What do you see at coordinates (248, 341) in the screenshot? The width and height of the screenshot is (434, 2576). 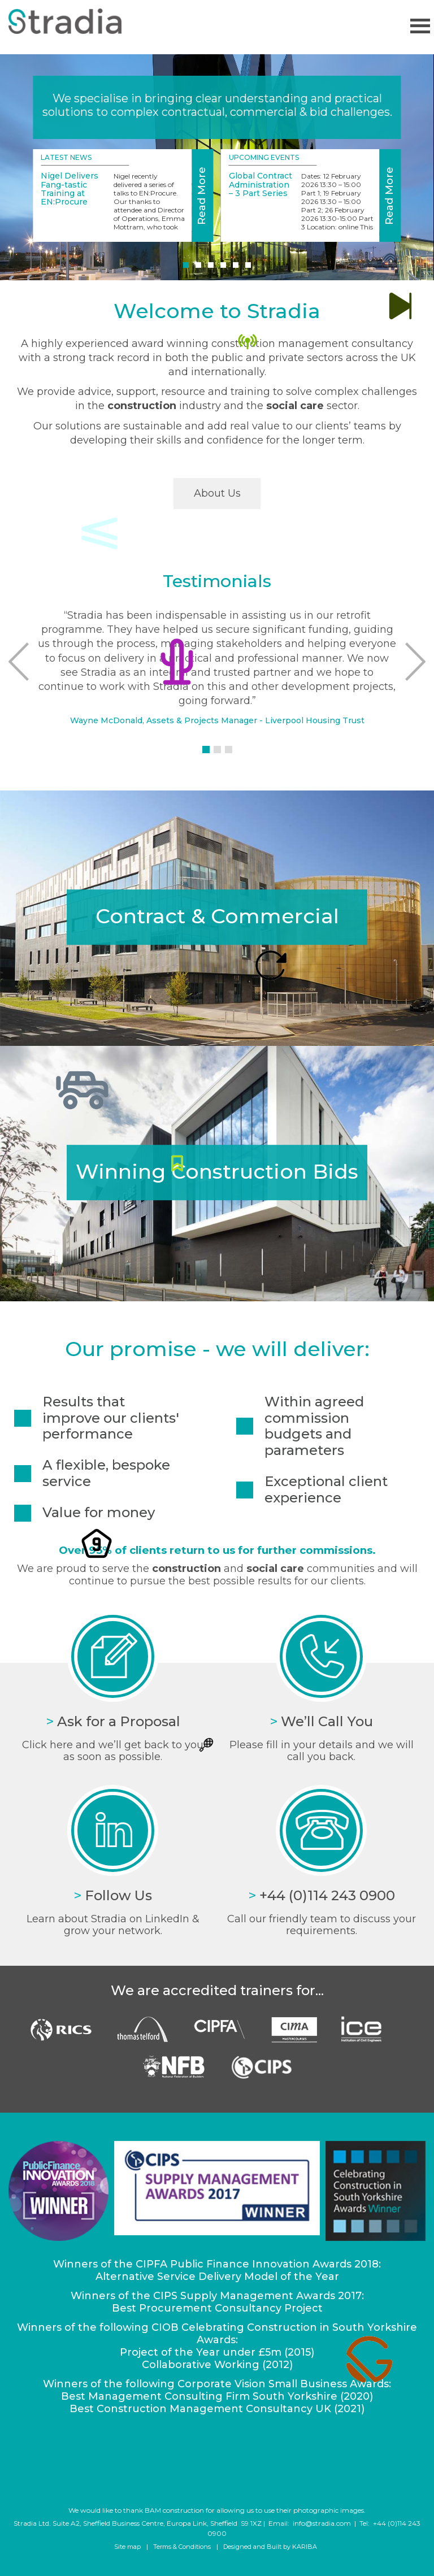 I see `access radio or audio streaming` at bounding box center [248, 341].